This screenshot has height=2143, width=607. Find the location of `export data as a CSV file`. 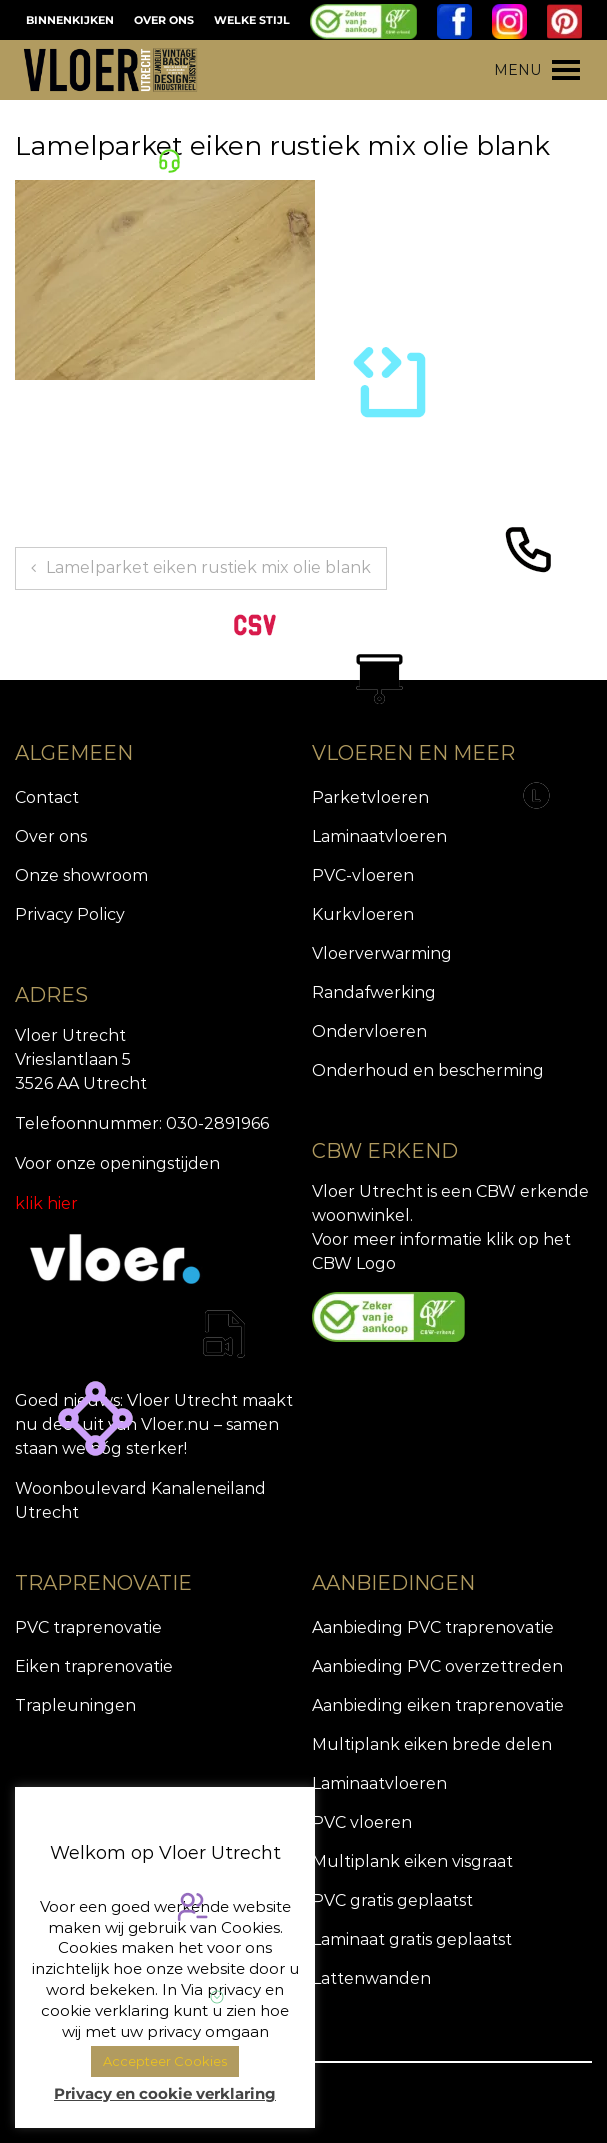

export data as a CSV file is located at coordinates (255, 625).